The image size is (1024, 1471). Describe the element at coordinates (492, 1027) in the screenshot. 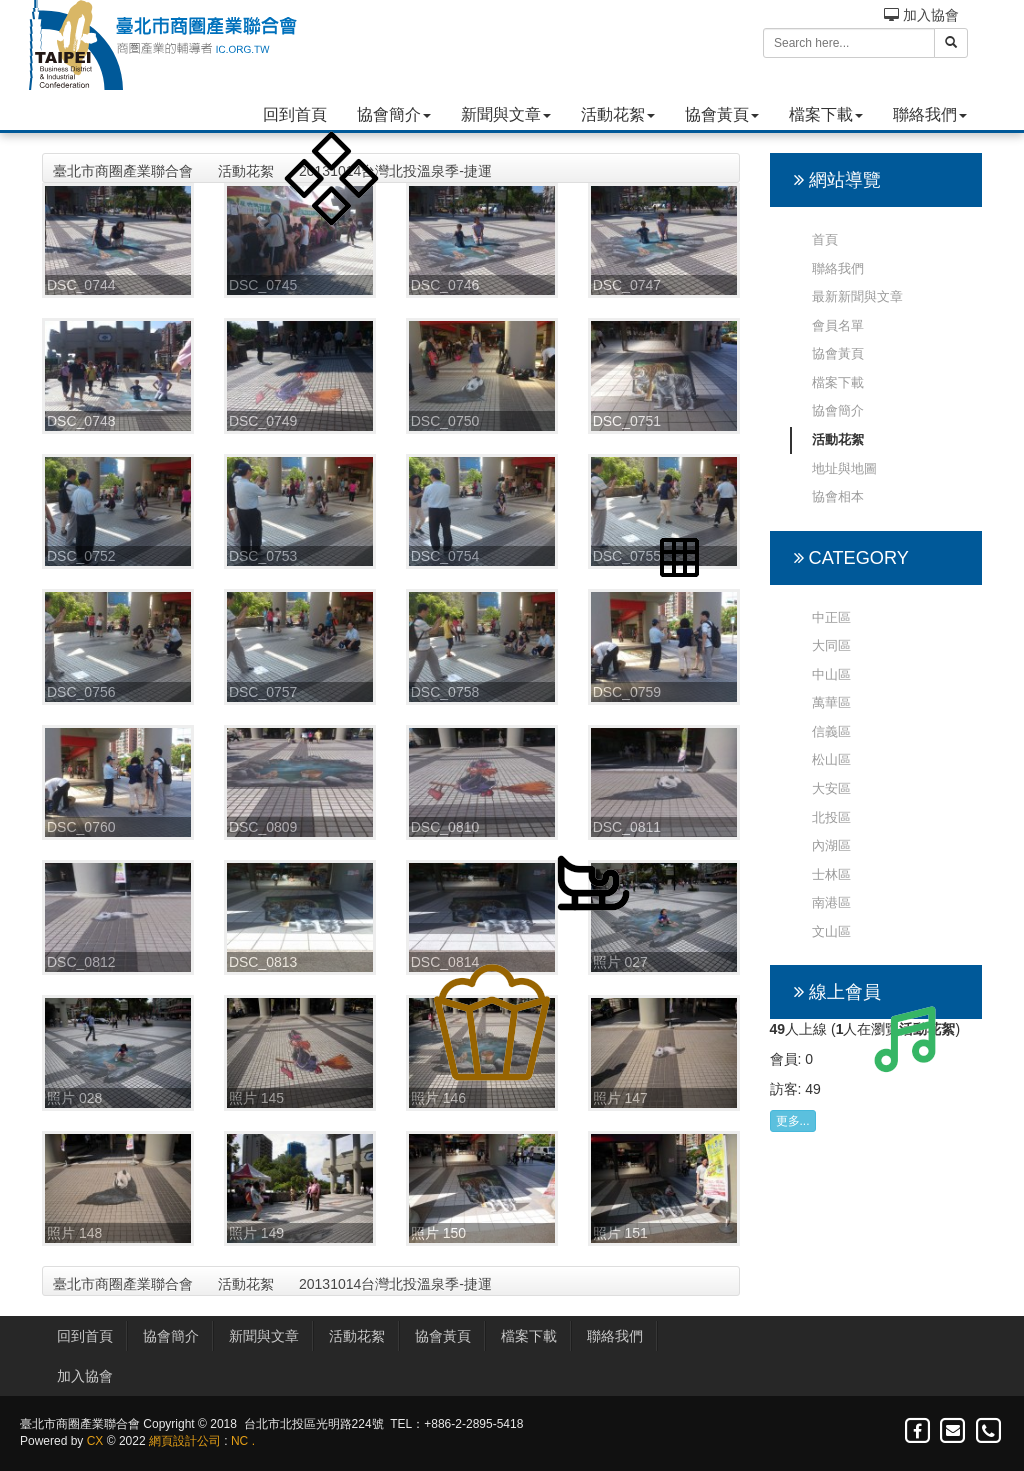

I see `access movies or entertainment section` at that location.